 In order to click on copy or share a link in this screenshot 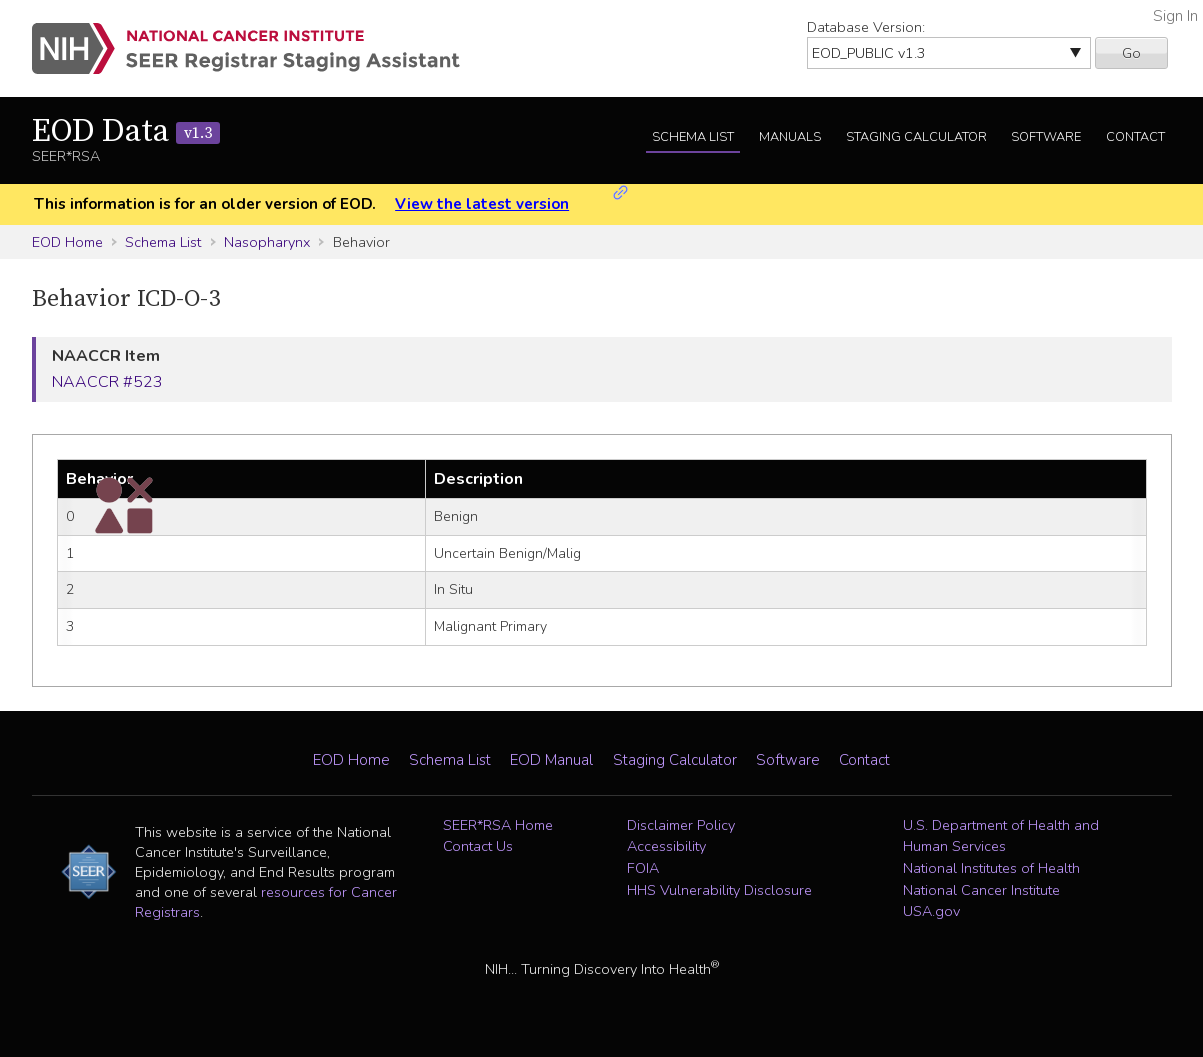, I will do `click(620, 192)`.